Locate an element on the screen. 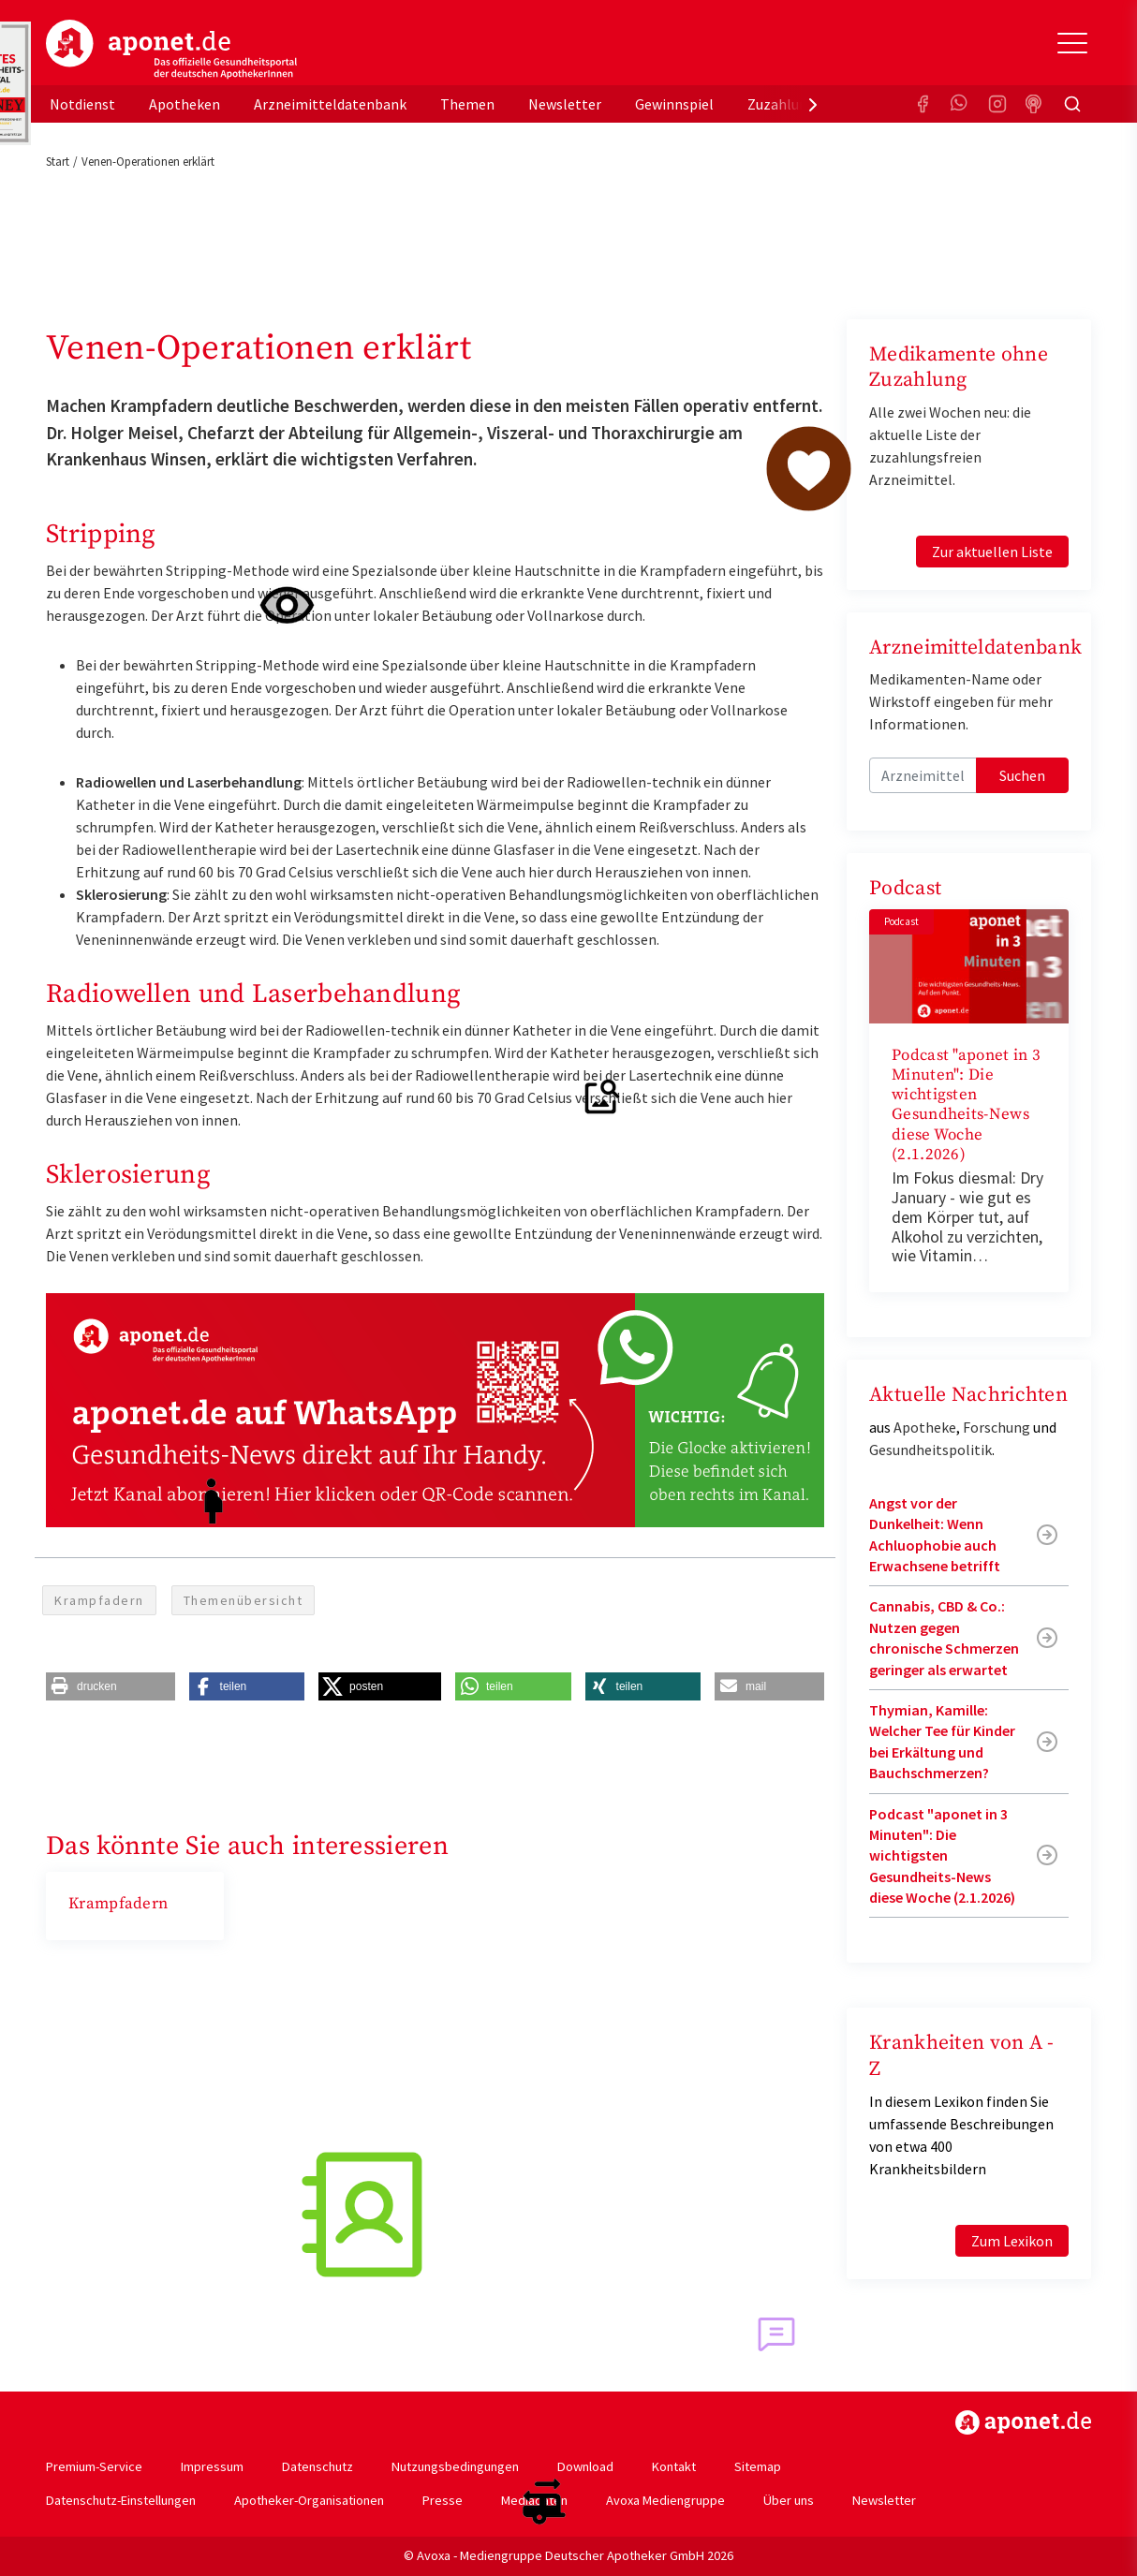  indicates RV hookup availability at a location is located at coordinates (541, 2500).